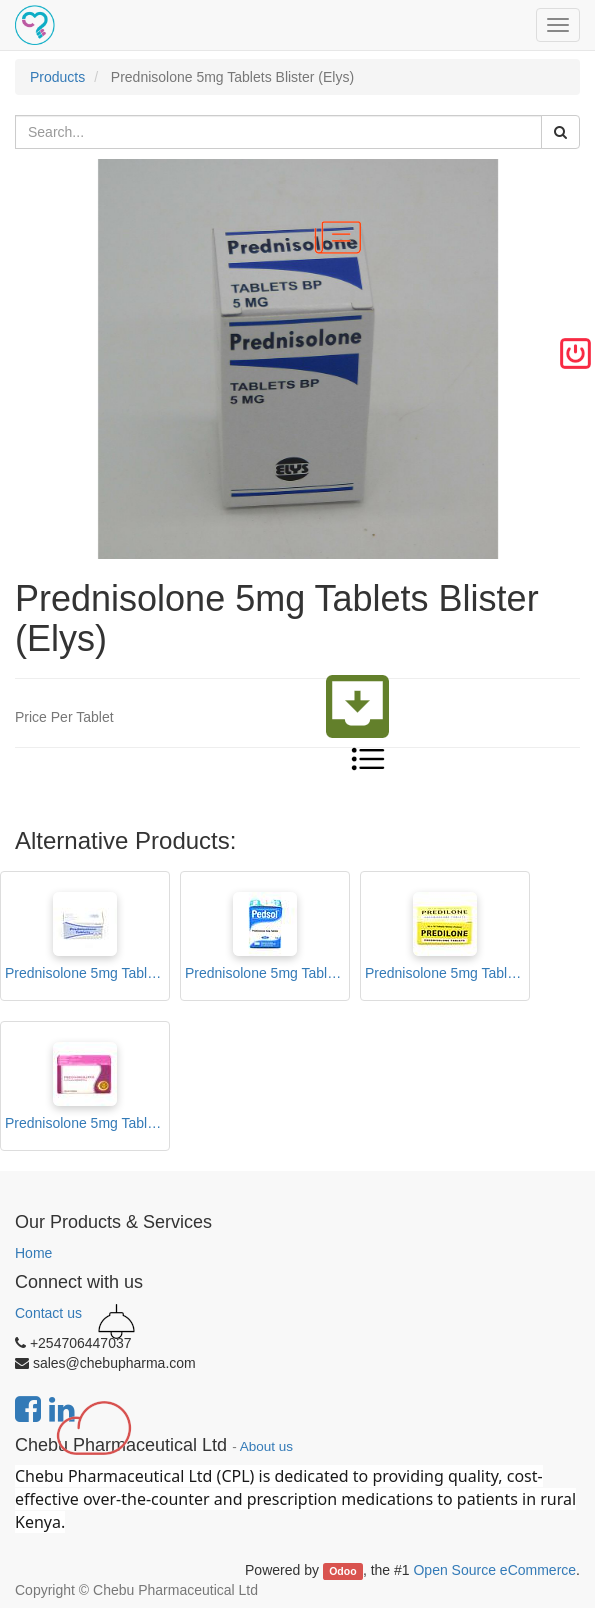  Describe the element at coordinates (575, 353) in the screenshot. I see `toggle power on or off` at that location.